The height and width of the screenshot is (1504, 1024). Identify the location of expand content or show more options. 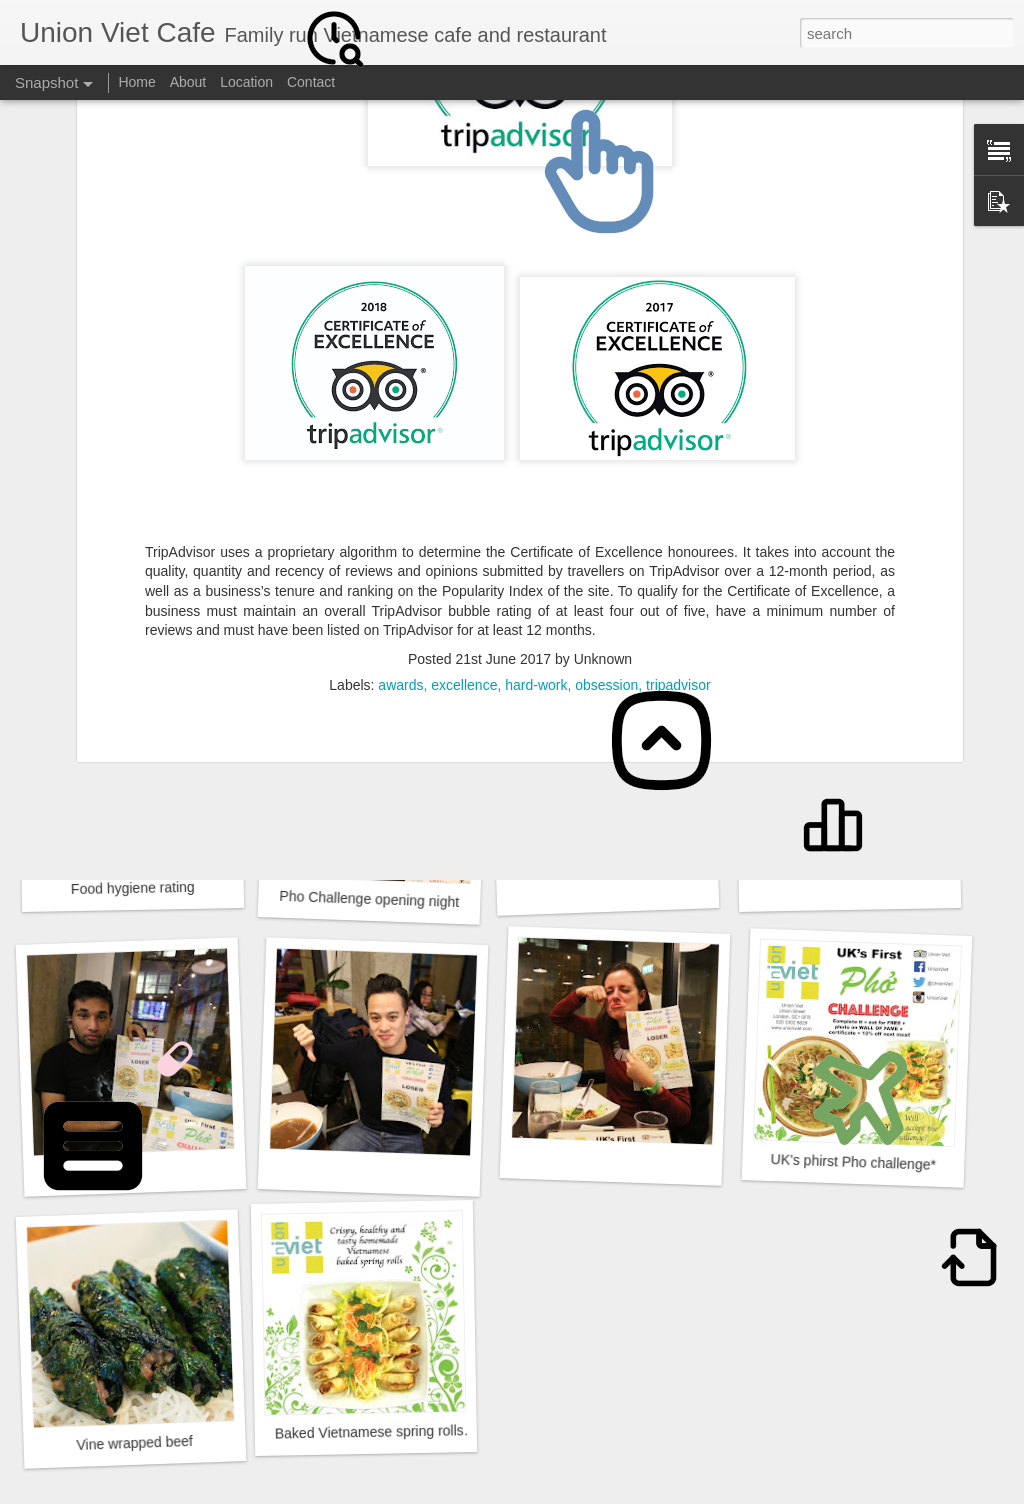
(661, 740).